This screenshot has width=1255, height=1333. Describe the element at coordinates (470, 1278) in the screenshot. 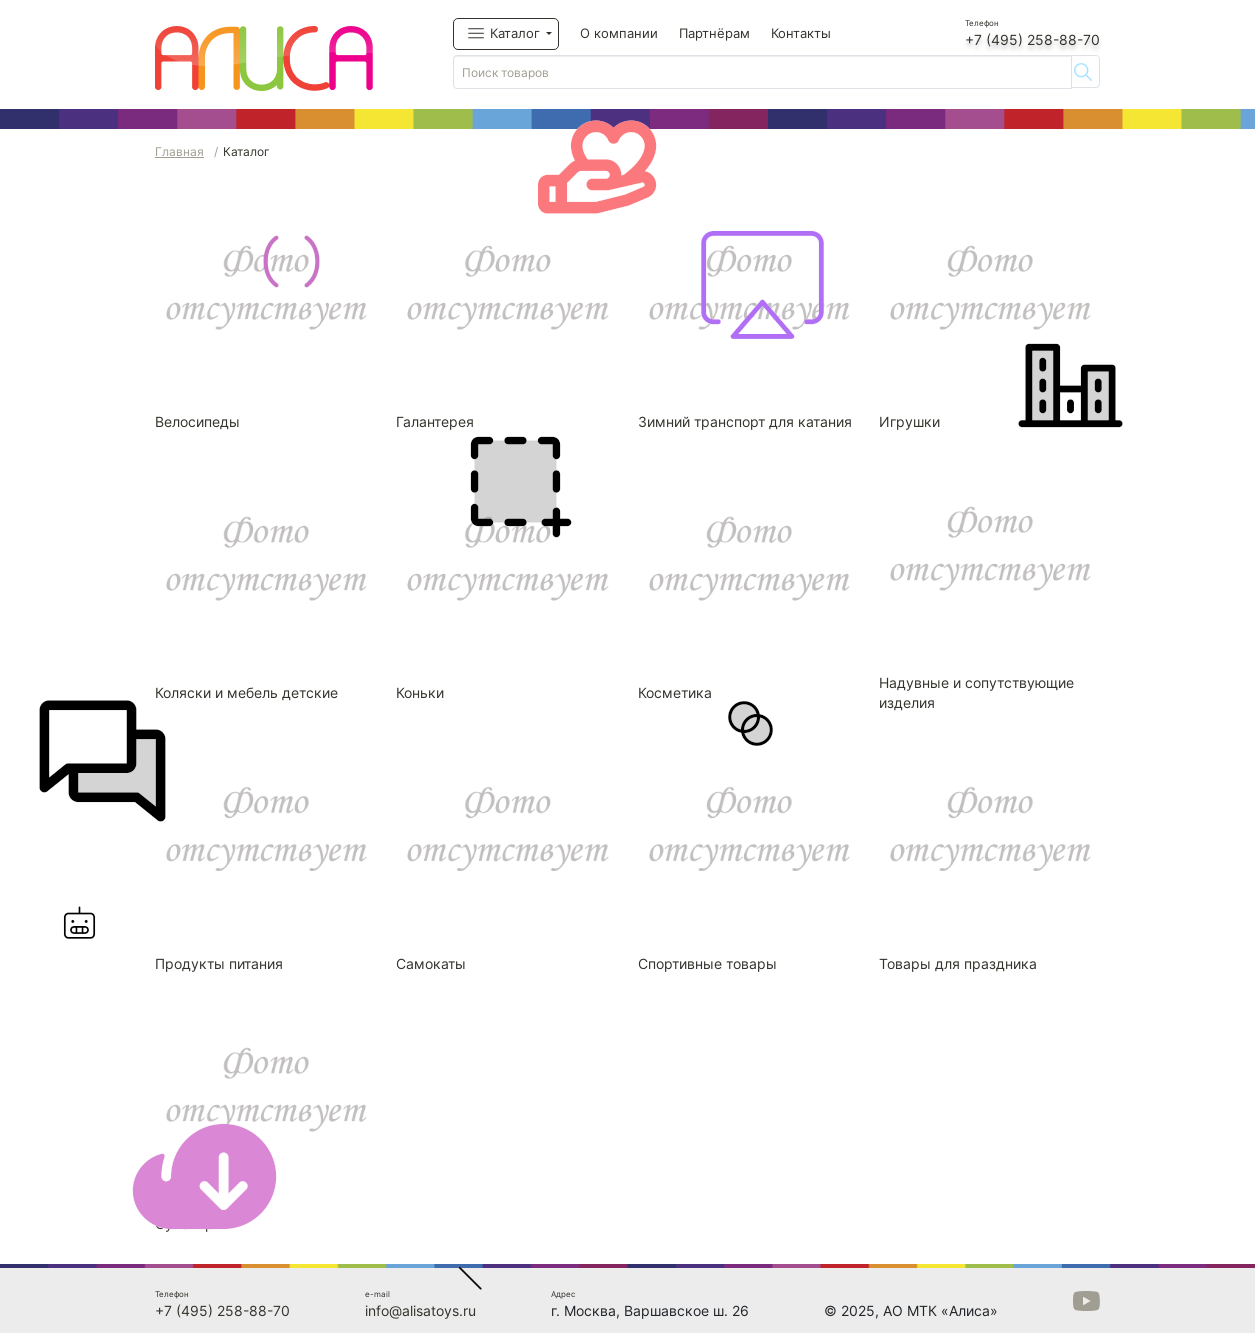

I see `indicates a disabled or unavailable feature` at that location.